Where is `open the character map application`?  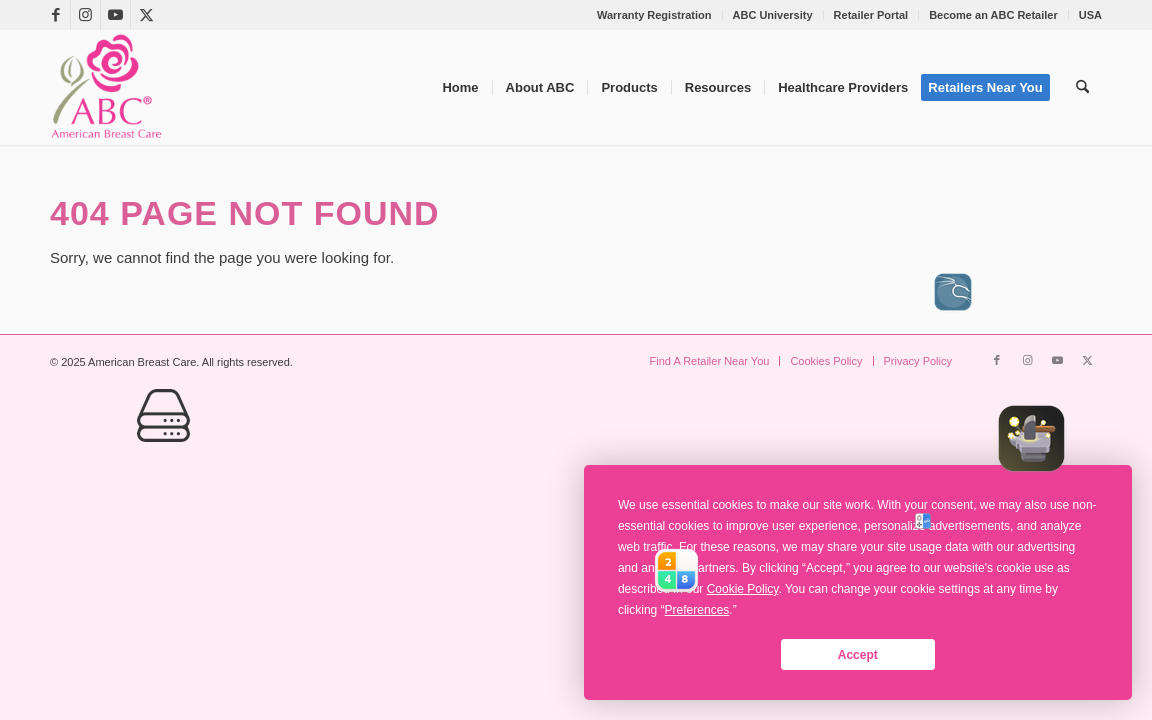
open the character map application is located at coordinates (923, 521).